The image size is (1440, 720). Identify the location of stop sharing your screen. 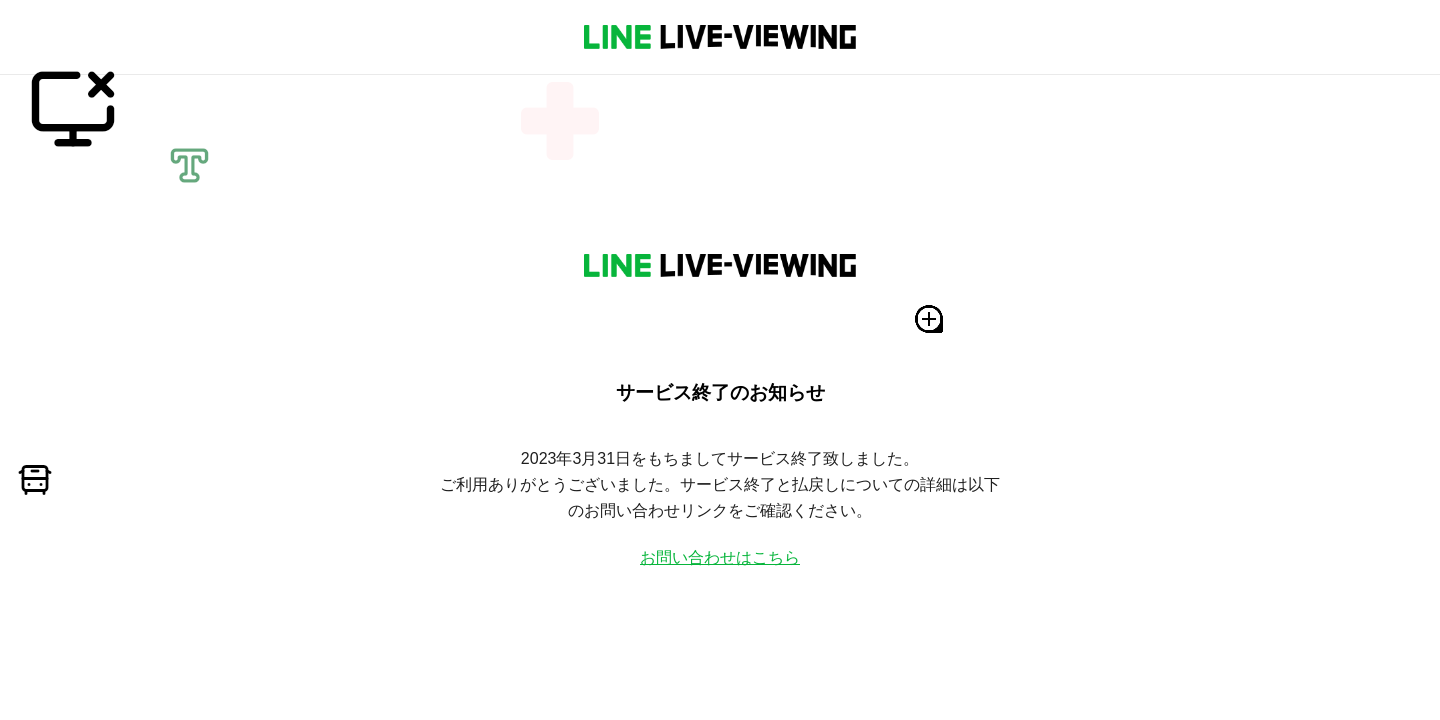
(73, 109).